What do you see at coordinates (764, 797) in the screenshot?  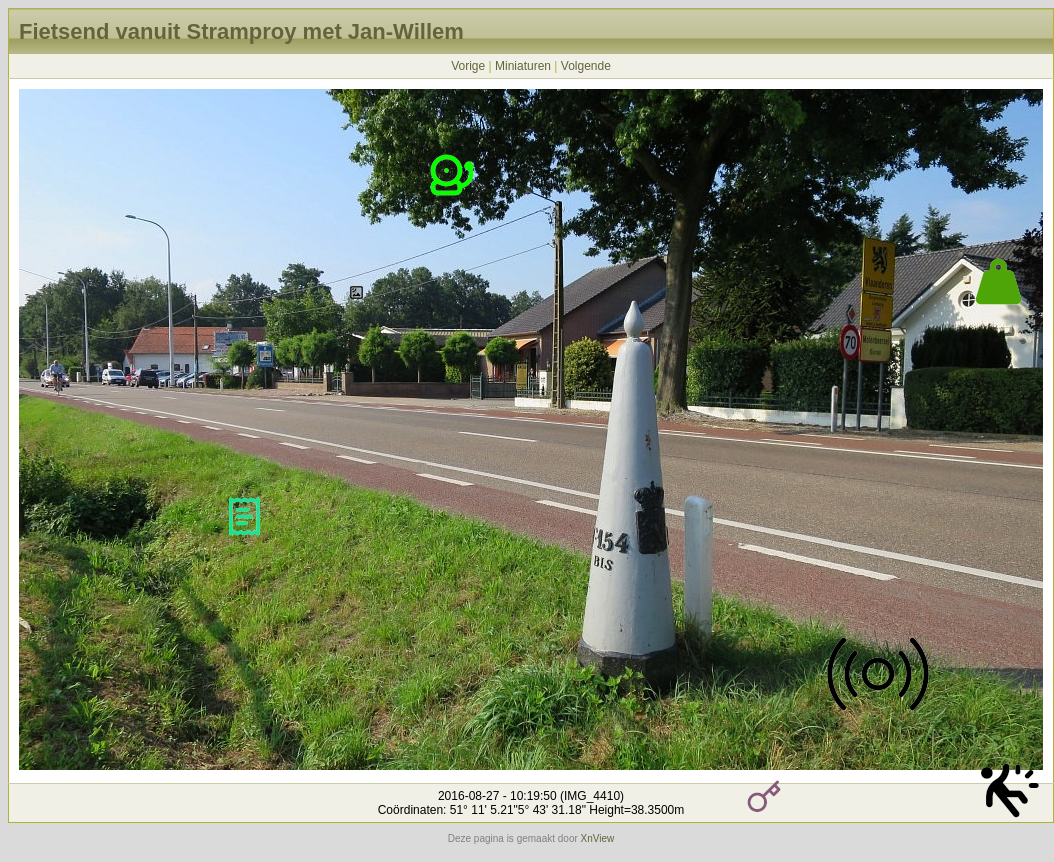 I see `access security or password settings` at bounding box center [764, 797].